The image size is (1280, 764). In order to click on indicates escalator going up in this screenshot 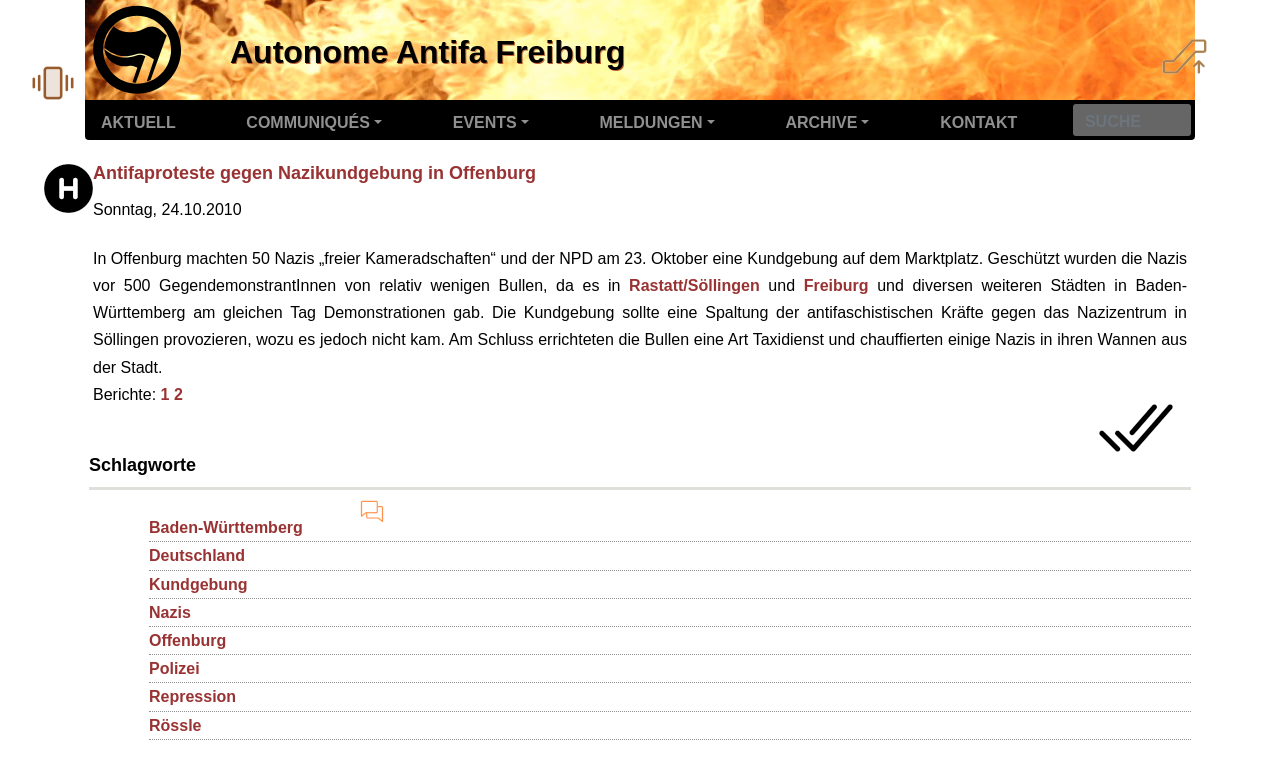, I will do `click(1184, 56)`.